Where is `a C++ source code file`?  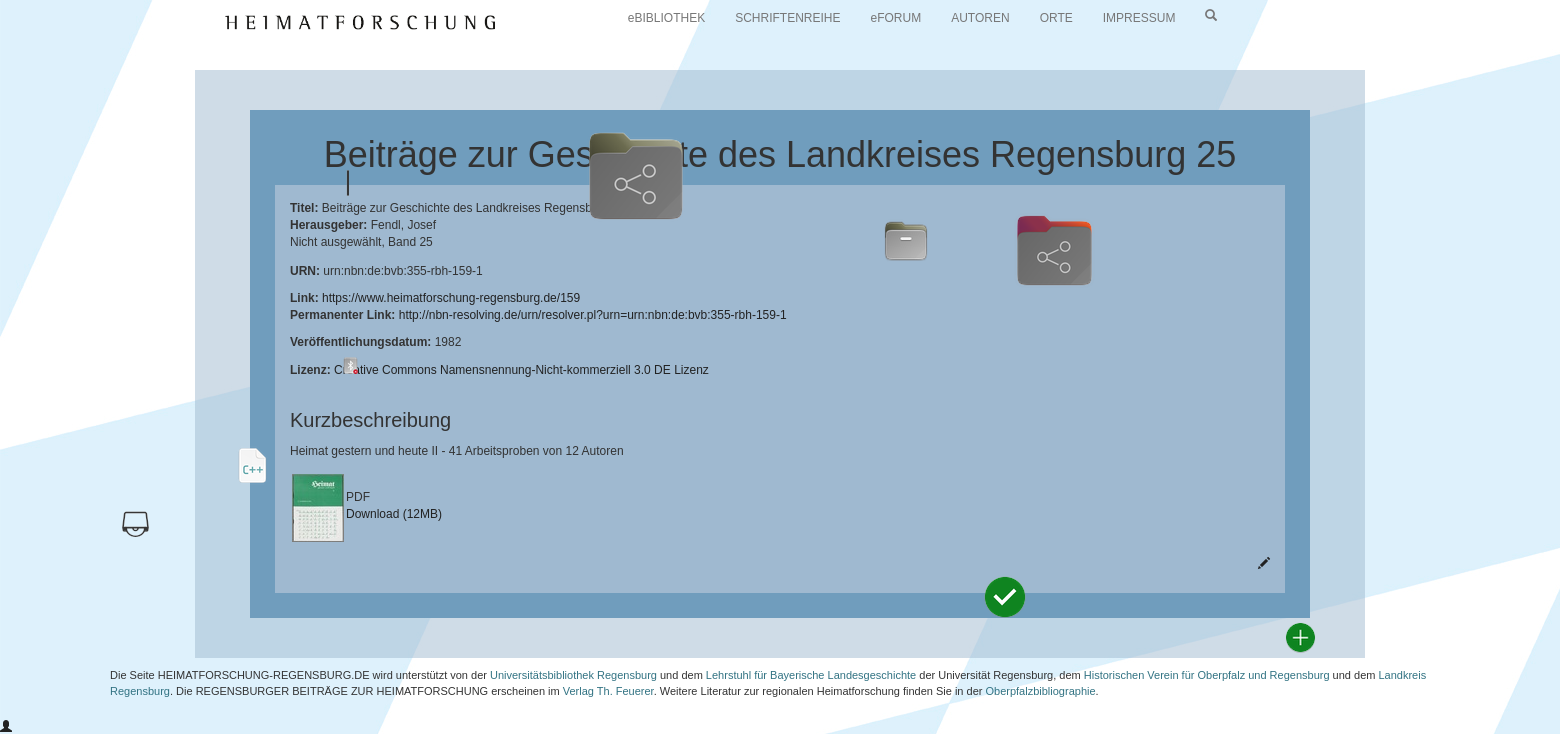
a C++ source code file is located at coordinates (252, 465).